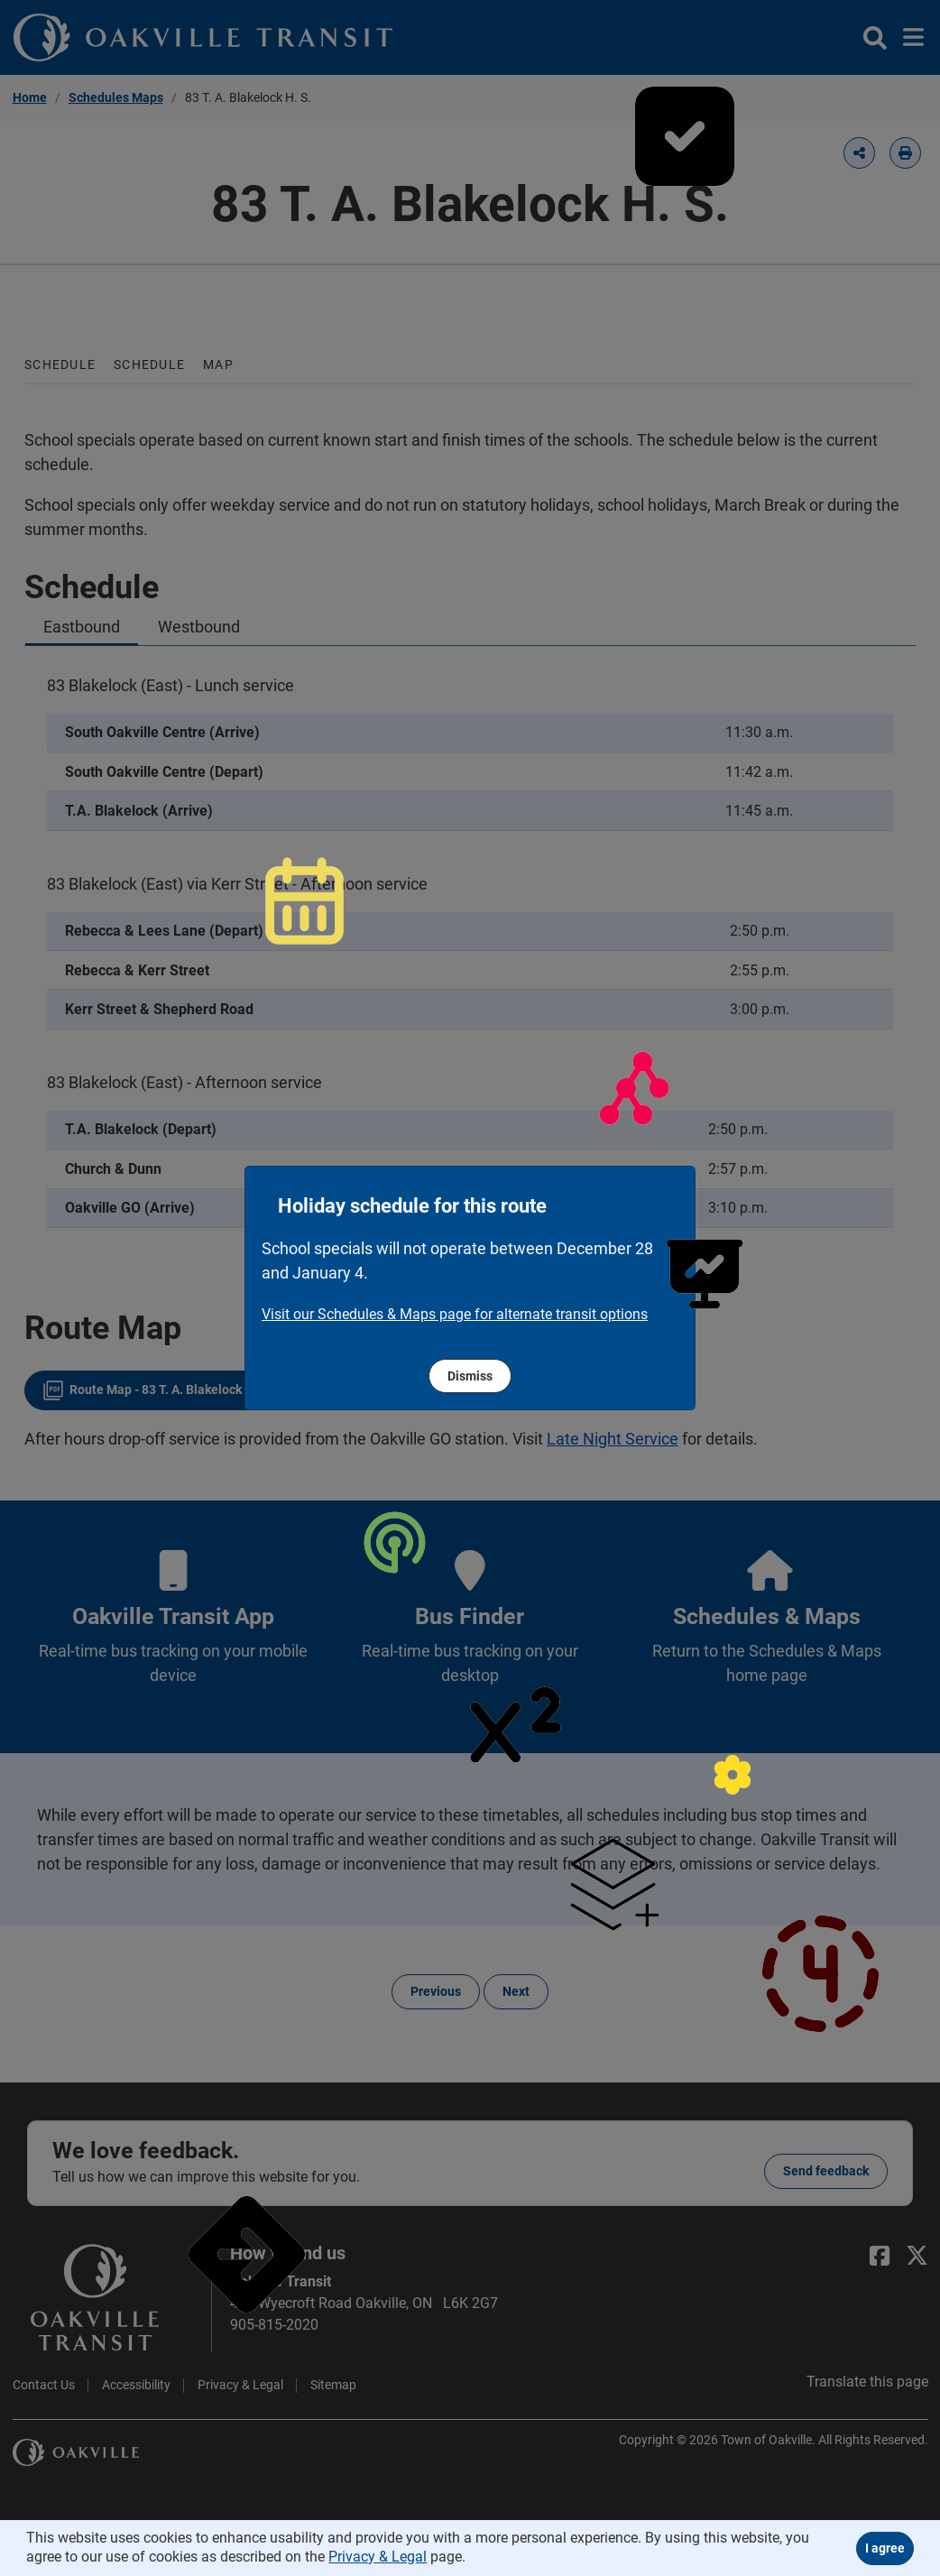 This screenshot has height=2576, width=940. Describe the element at coordinates (636, 1088) in the screenshot. I see `view hierarchical data structure` at that location.